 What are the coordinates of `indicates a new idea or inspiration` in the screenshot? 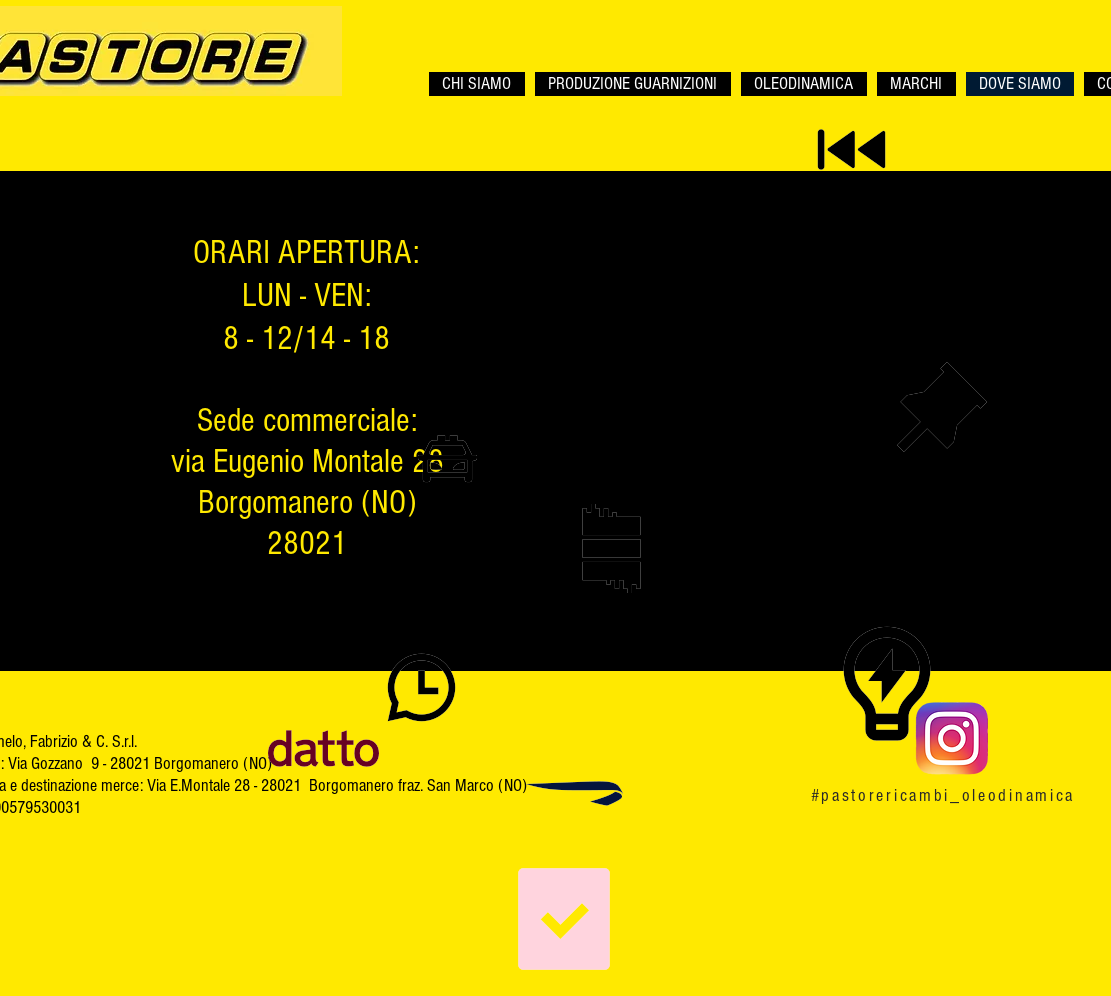 It's located at (887, 681).